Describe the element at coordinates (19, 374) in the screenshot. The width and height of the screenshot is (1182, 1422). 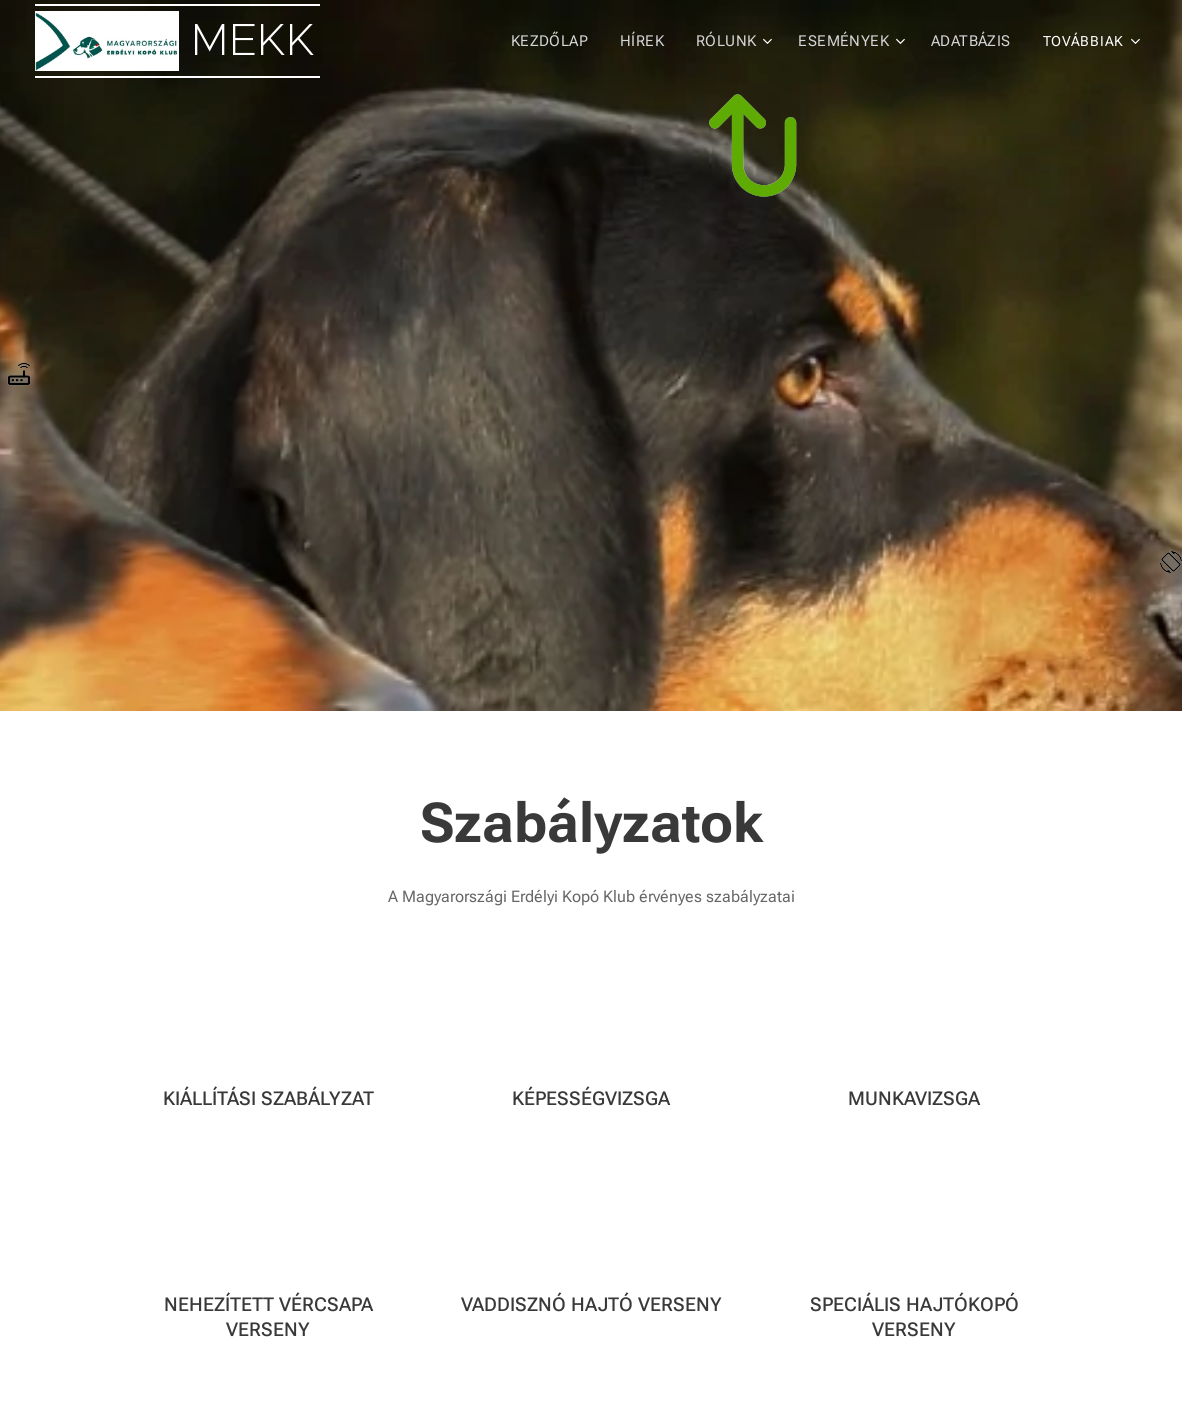
I see `access router or network settings` at that location.